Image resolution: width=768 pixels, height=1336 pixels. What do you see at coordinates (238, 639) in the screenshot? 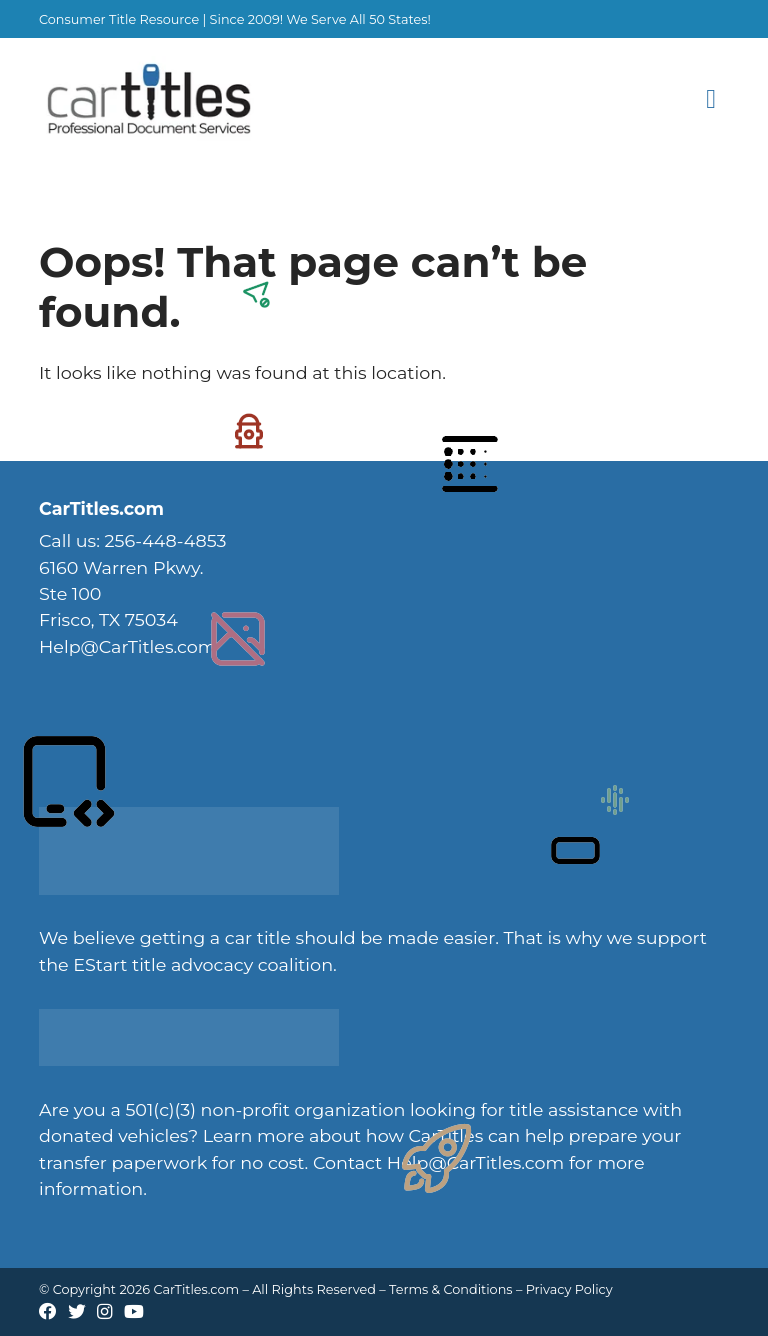
I see `image unavailable or cannot be displayed` at bounding box center [238, 639].